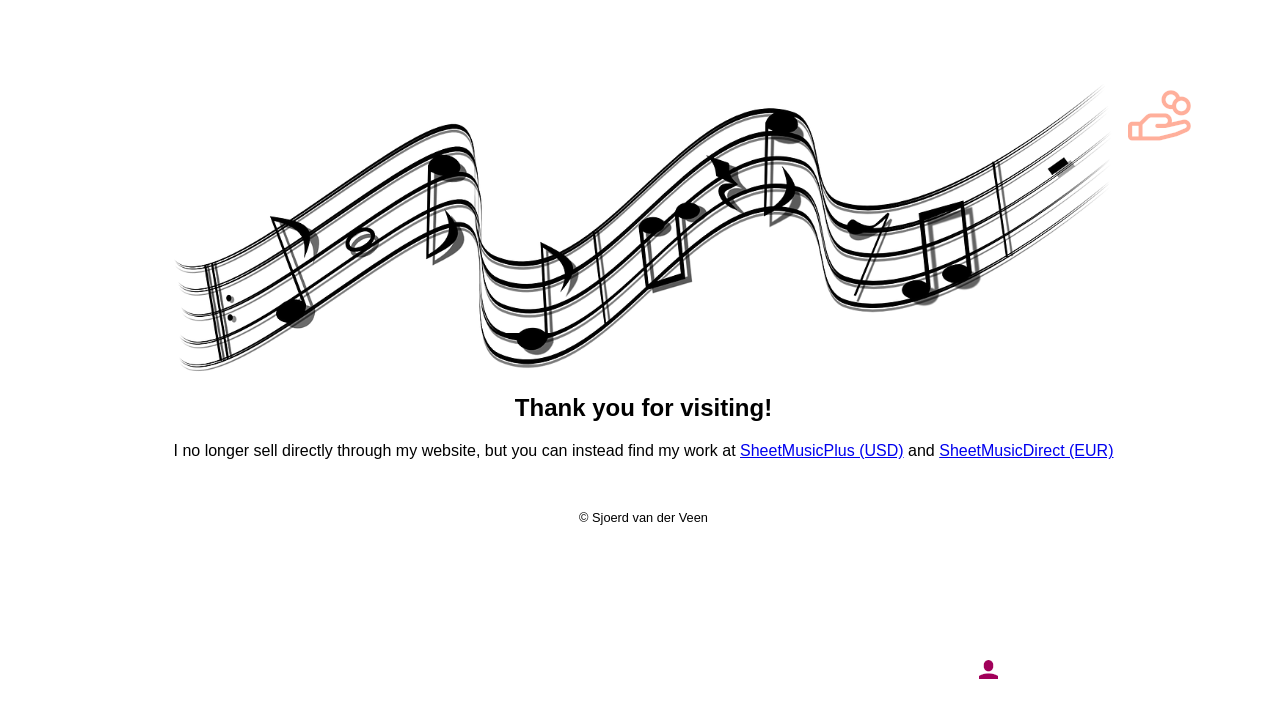 This screenshot has height=728, width=1287. What do you see at coordinates (988, 669) in the screenshot?
I see `view your profile` at bounding box center [988, 669].